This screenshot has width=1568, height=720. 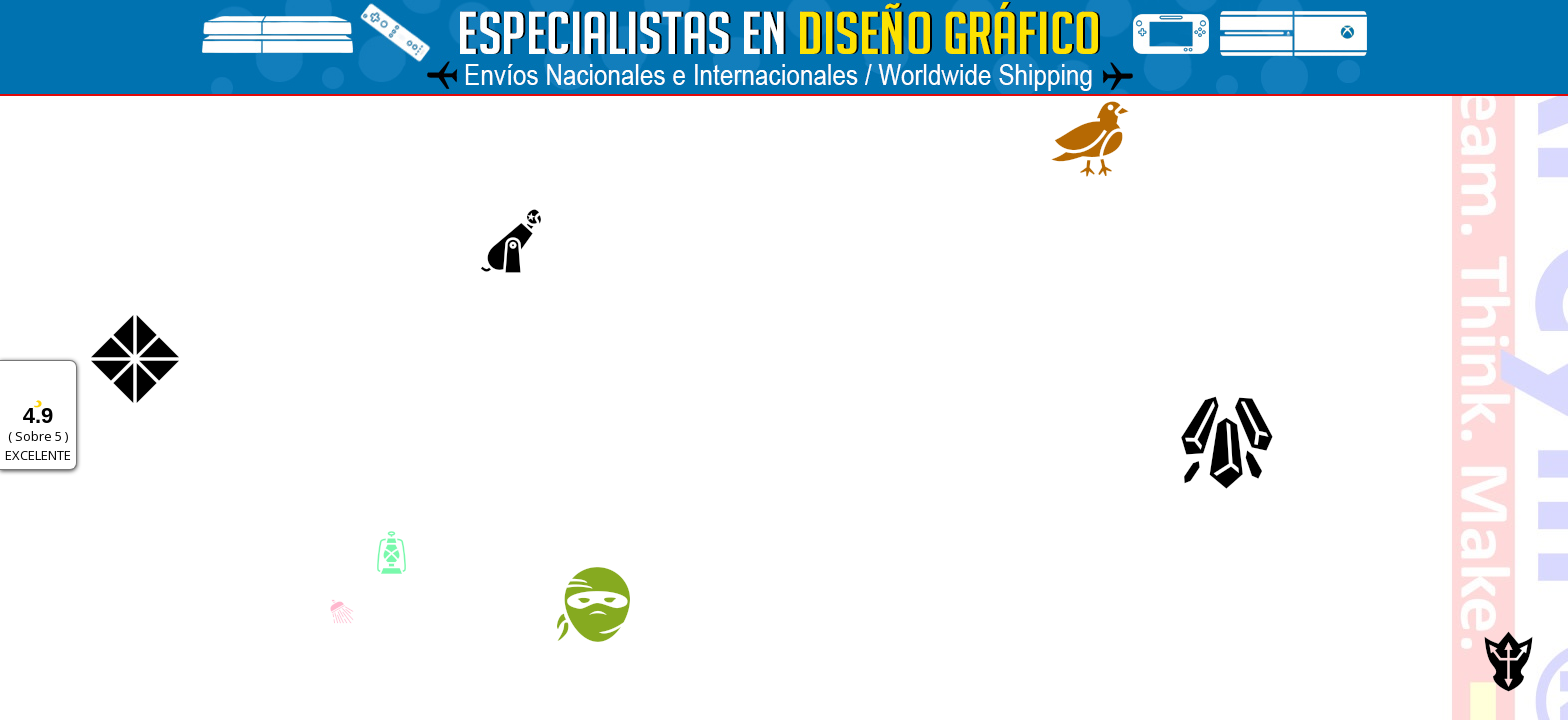 I want to click on launch a stunt or action mini-game, so click(x=513, y=241).